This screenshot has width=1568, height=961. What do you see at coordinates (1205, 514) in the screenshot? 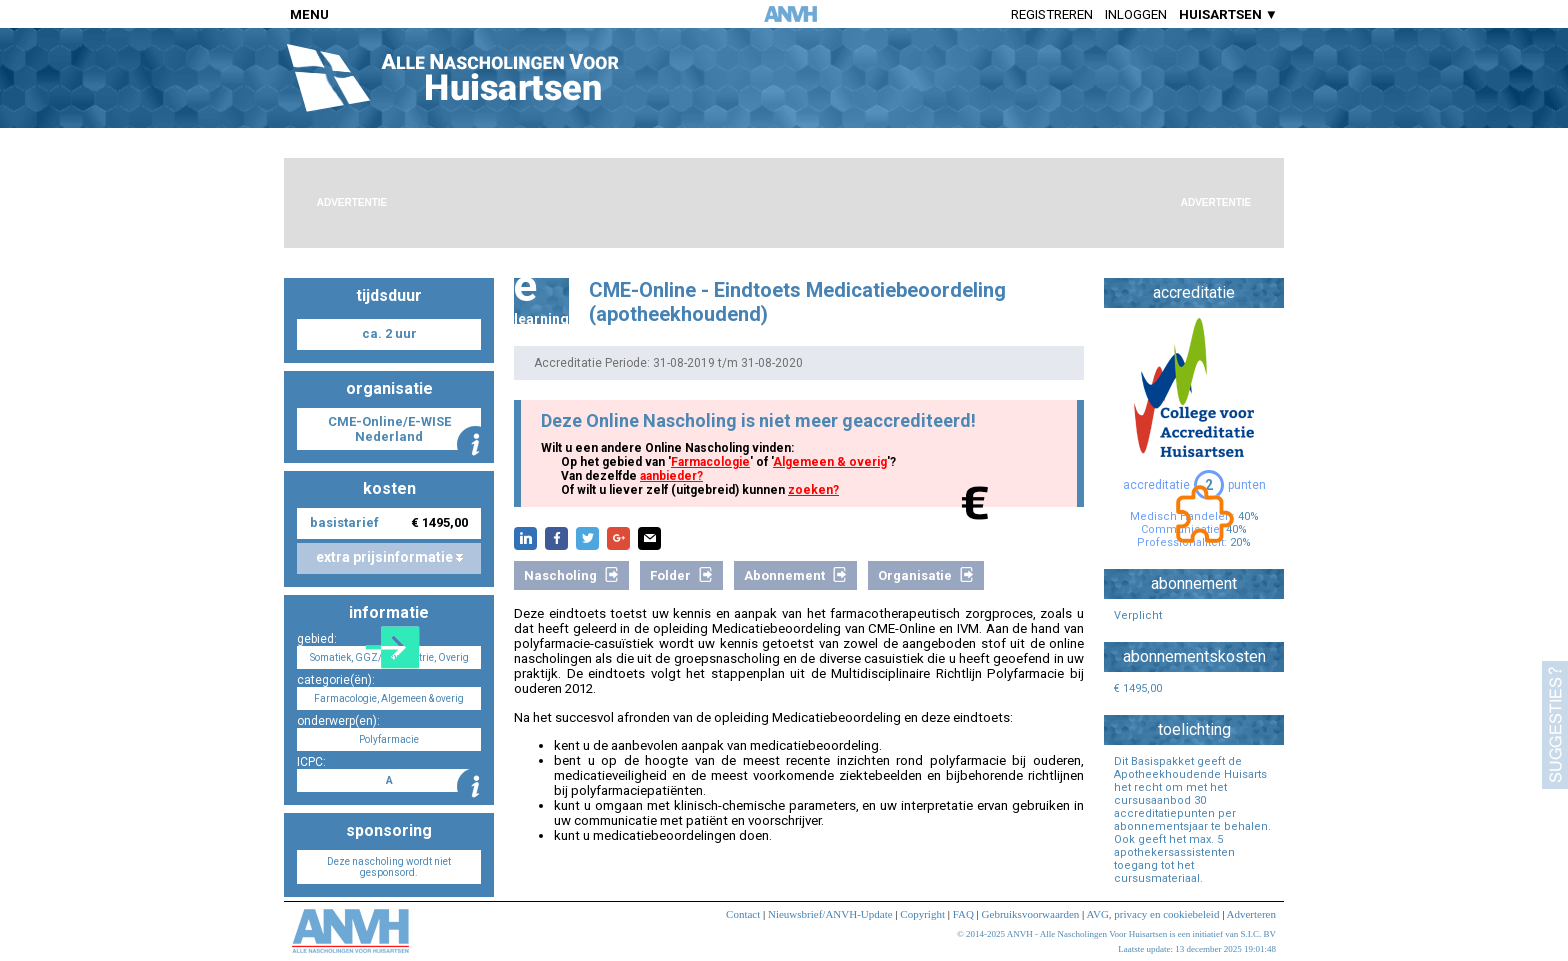
I see `access browser extensions or plugins` at bounding box center [1205, 514].